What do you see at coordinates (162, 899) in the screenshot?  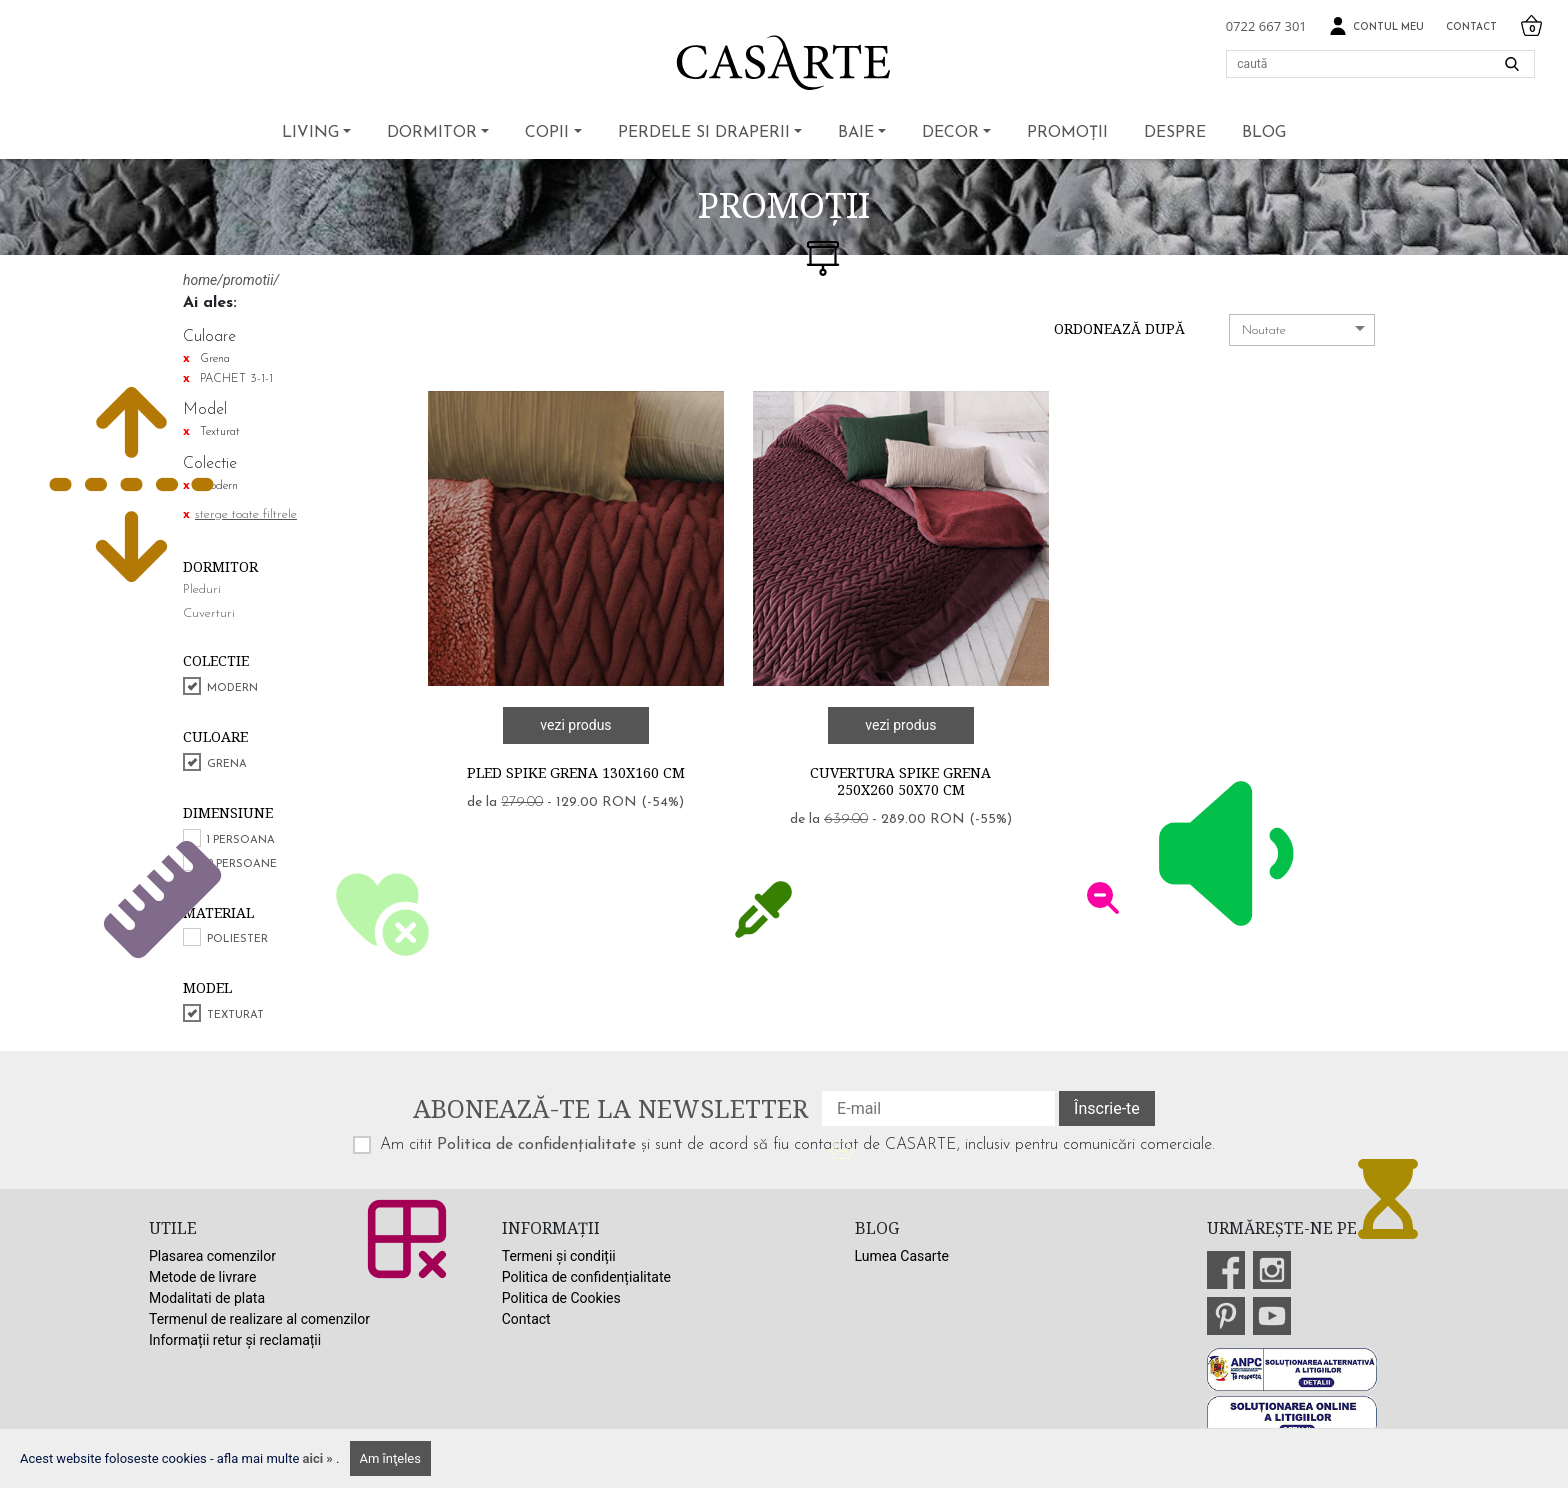 I see `access measurement tools` at bounding box center [162, 899].